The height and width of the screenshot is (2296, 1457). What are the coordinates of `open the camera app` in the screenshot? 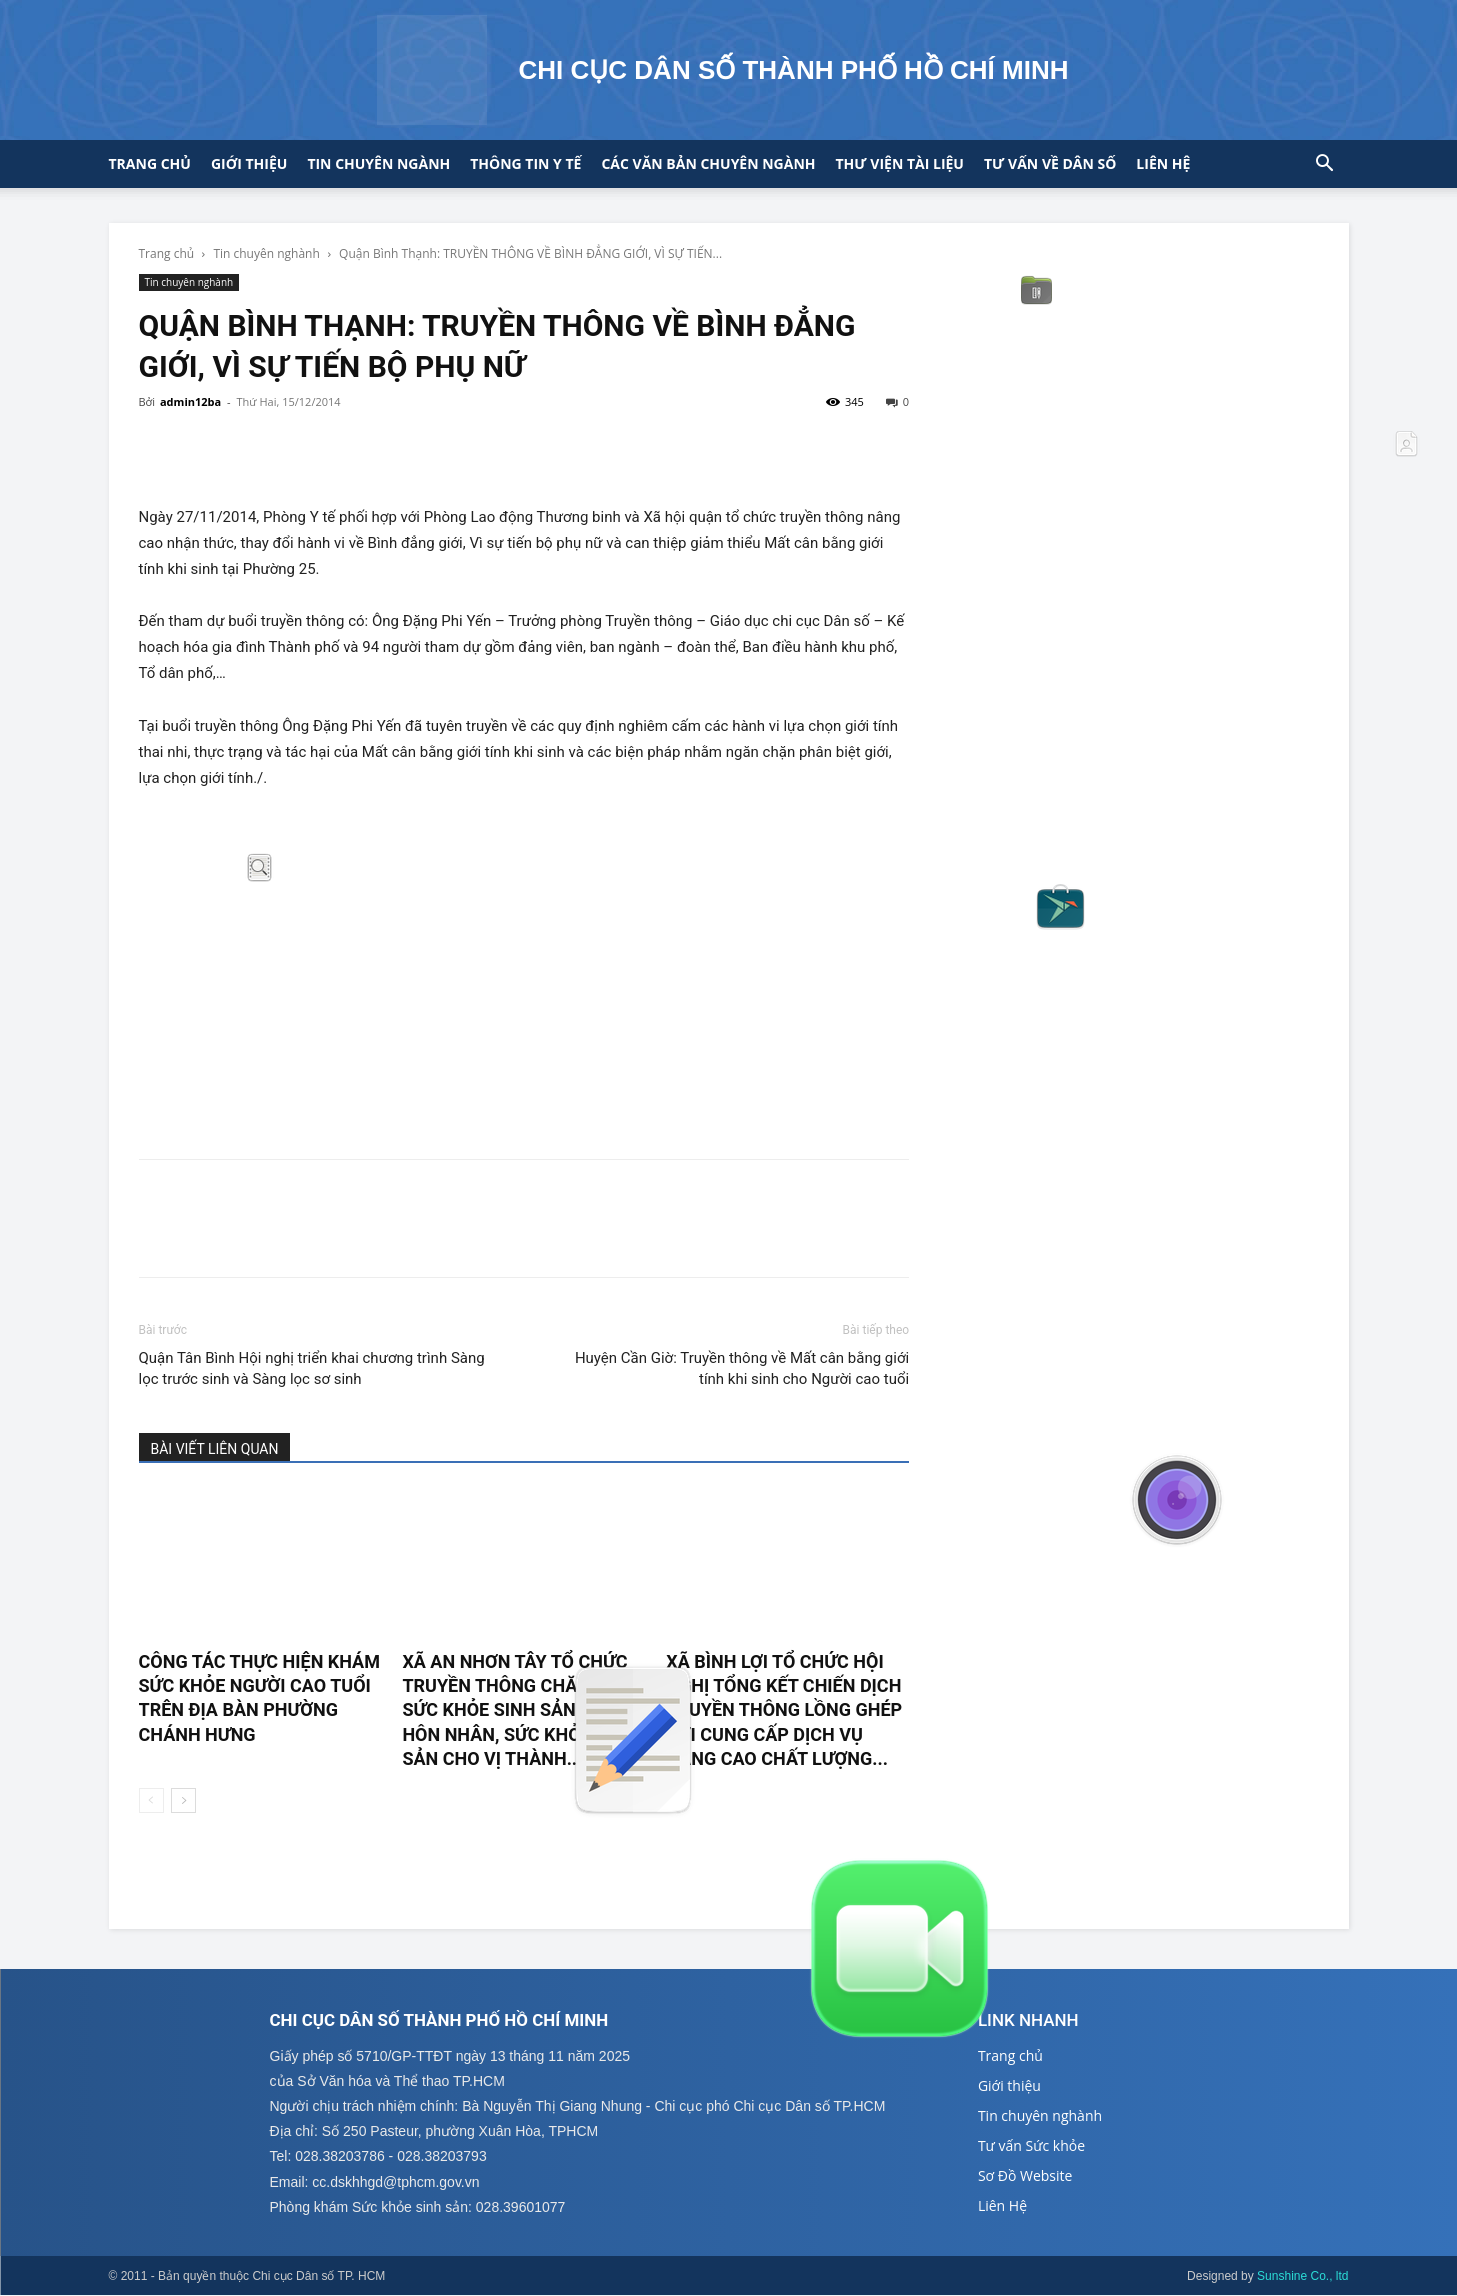 It's located at (1177, 1500).